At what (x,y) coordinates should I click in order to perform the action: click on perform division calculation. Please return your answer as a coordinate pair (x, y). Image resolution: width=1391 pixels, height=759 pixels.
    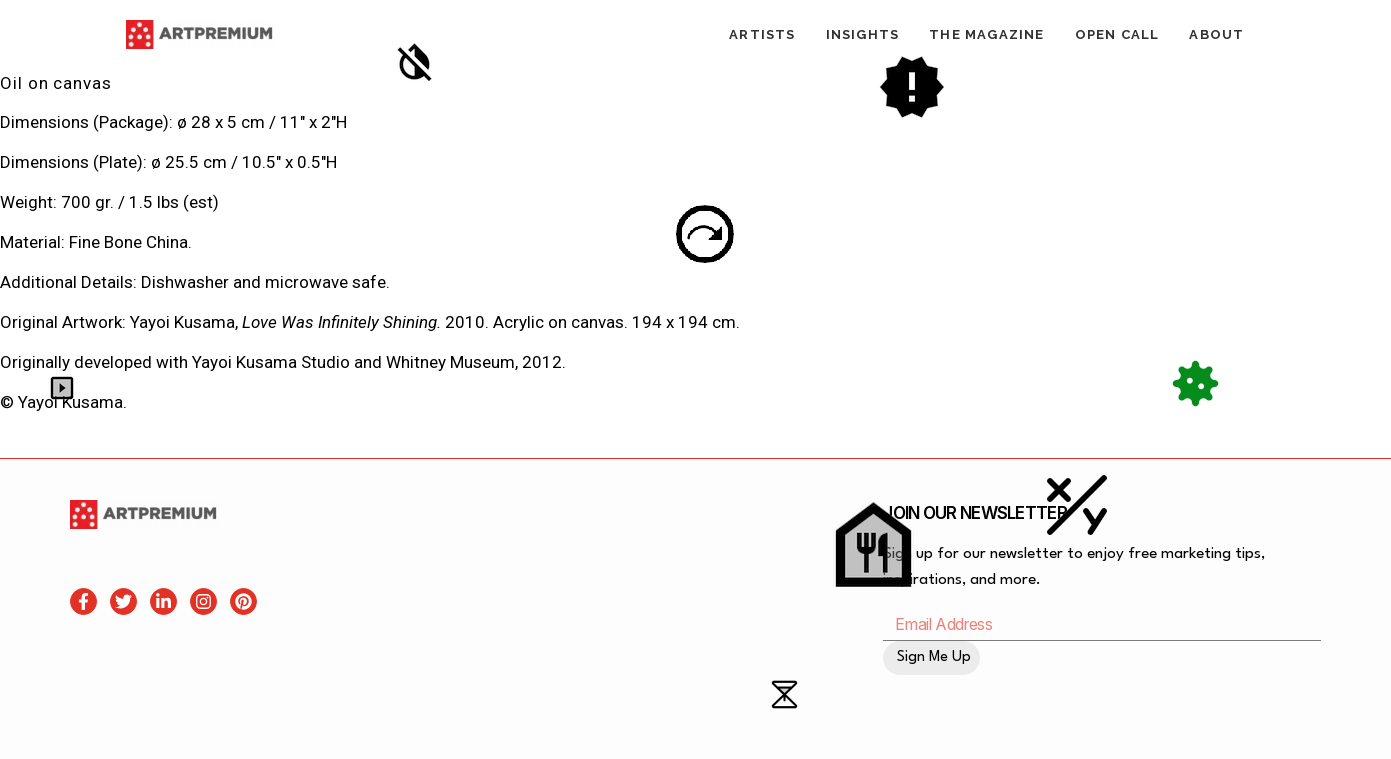
    Looking at the image, I should click on (1077, 505).